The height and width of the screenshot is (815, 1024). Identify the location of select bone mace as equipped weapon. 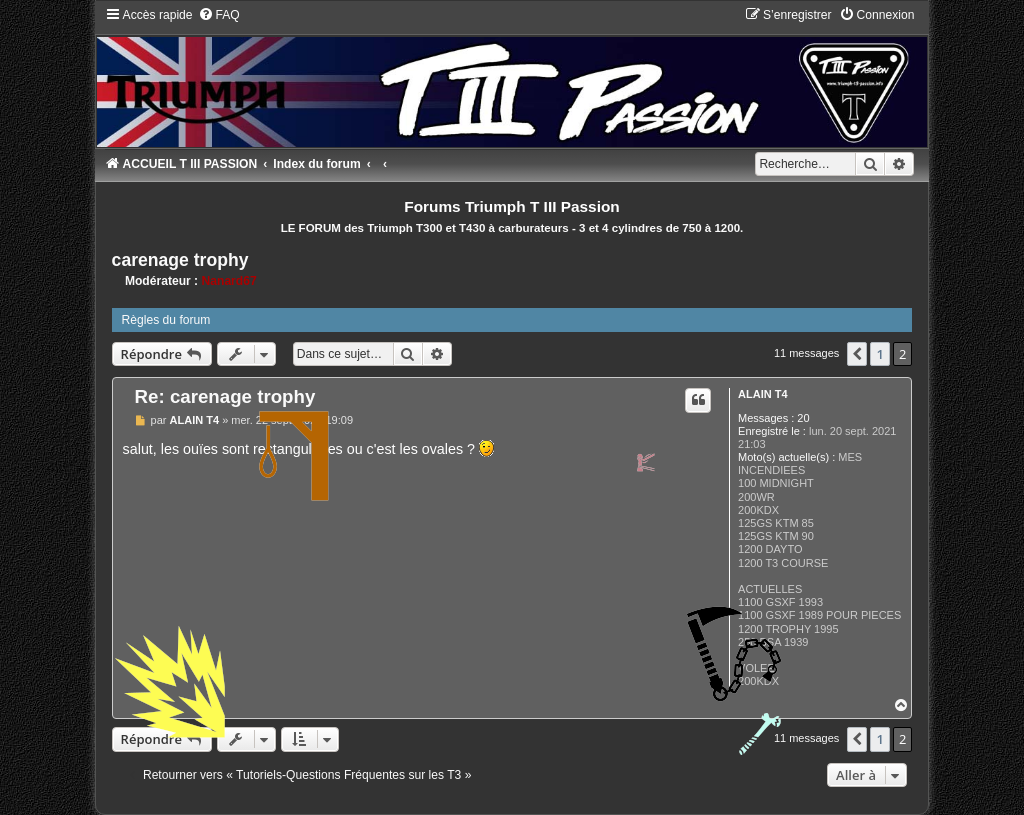
(760, 734).